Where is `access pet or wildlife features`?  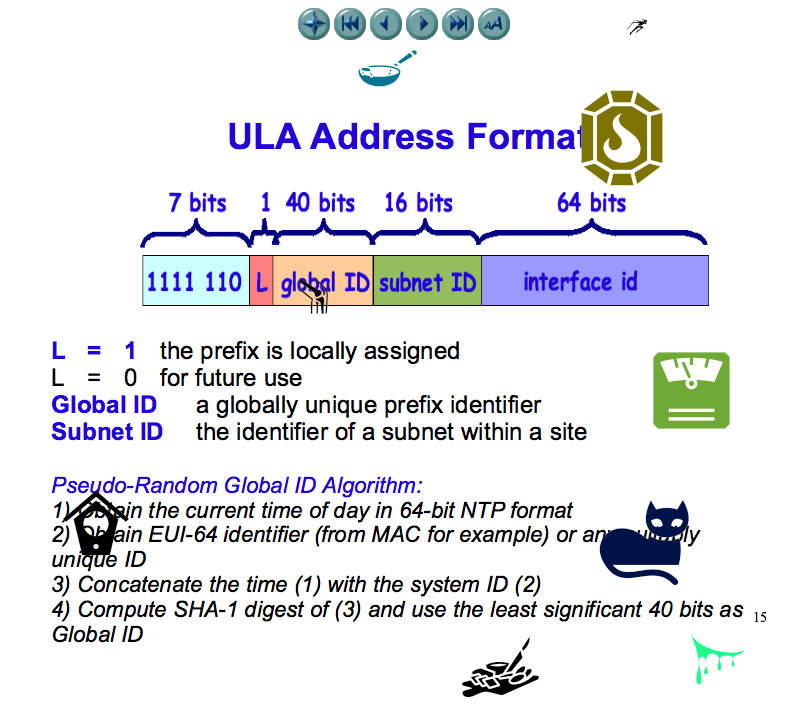 access pet or wildlife features is located at coordinates (96, 527).